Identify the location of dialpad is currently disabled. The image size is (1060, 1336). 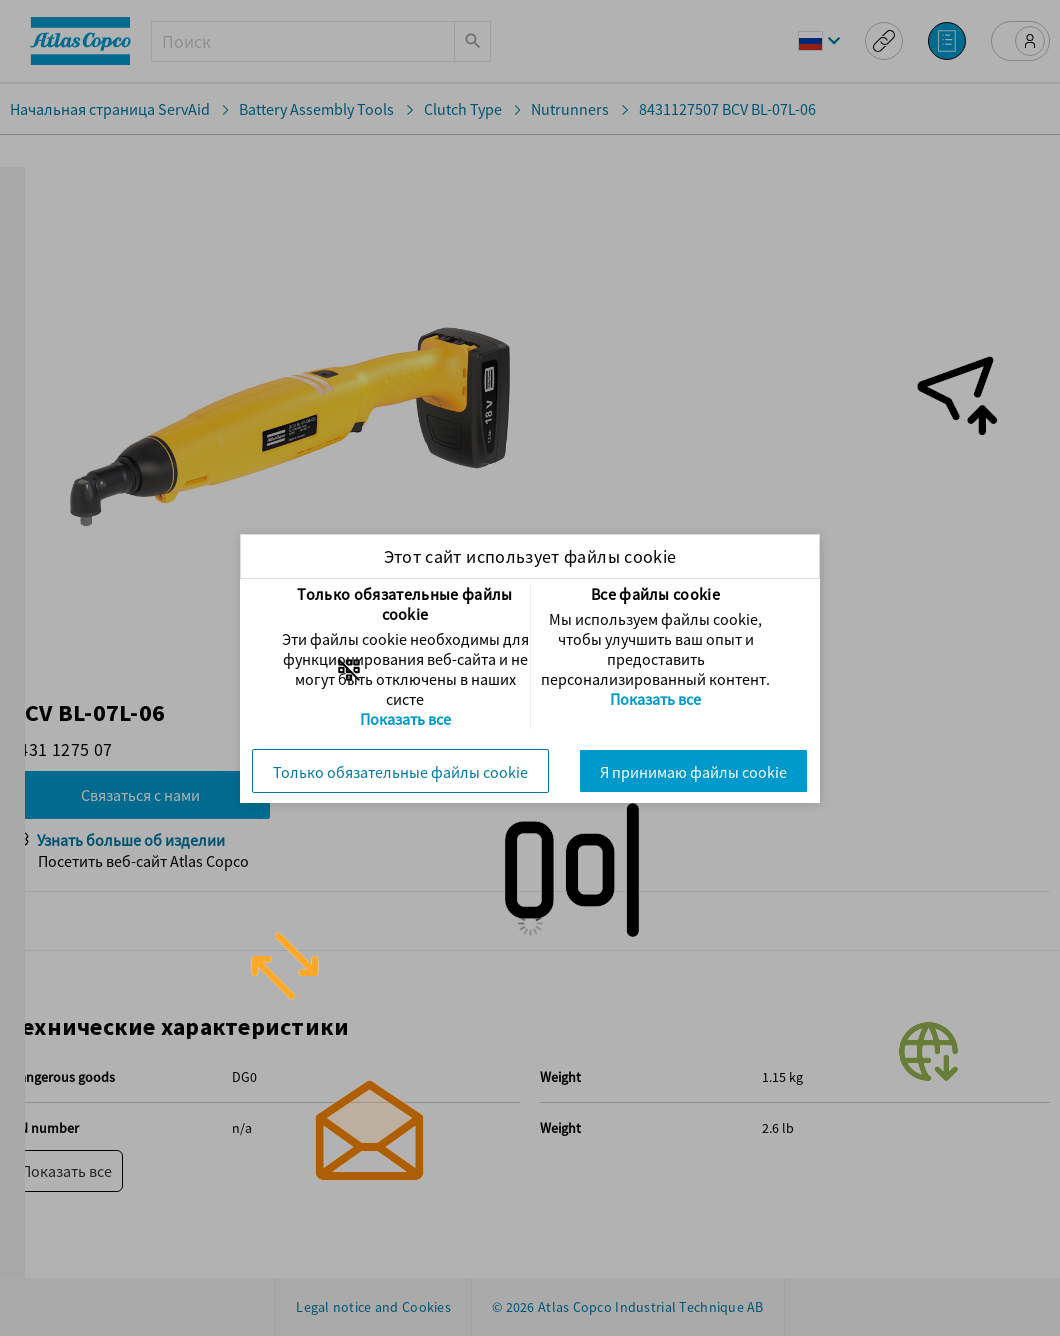
(349, 670).